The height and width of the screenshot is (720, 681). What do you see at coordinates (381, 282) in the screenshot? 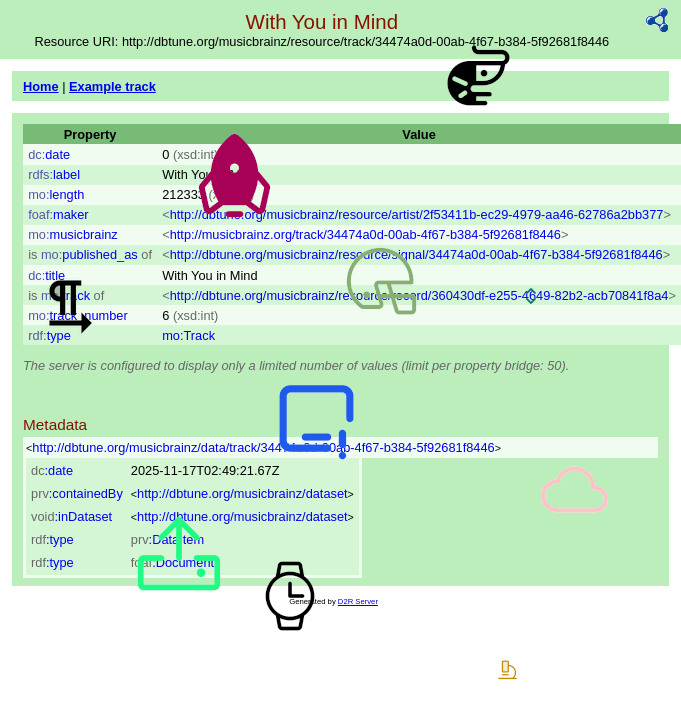
I see `view football or sports content` at bounding box center [381, 282].